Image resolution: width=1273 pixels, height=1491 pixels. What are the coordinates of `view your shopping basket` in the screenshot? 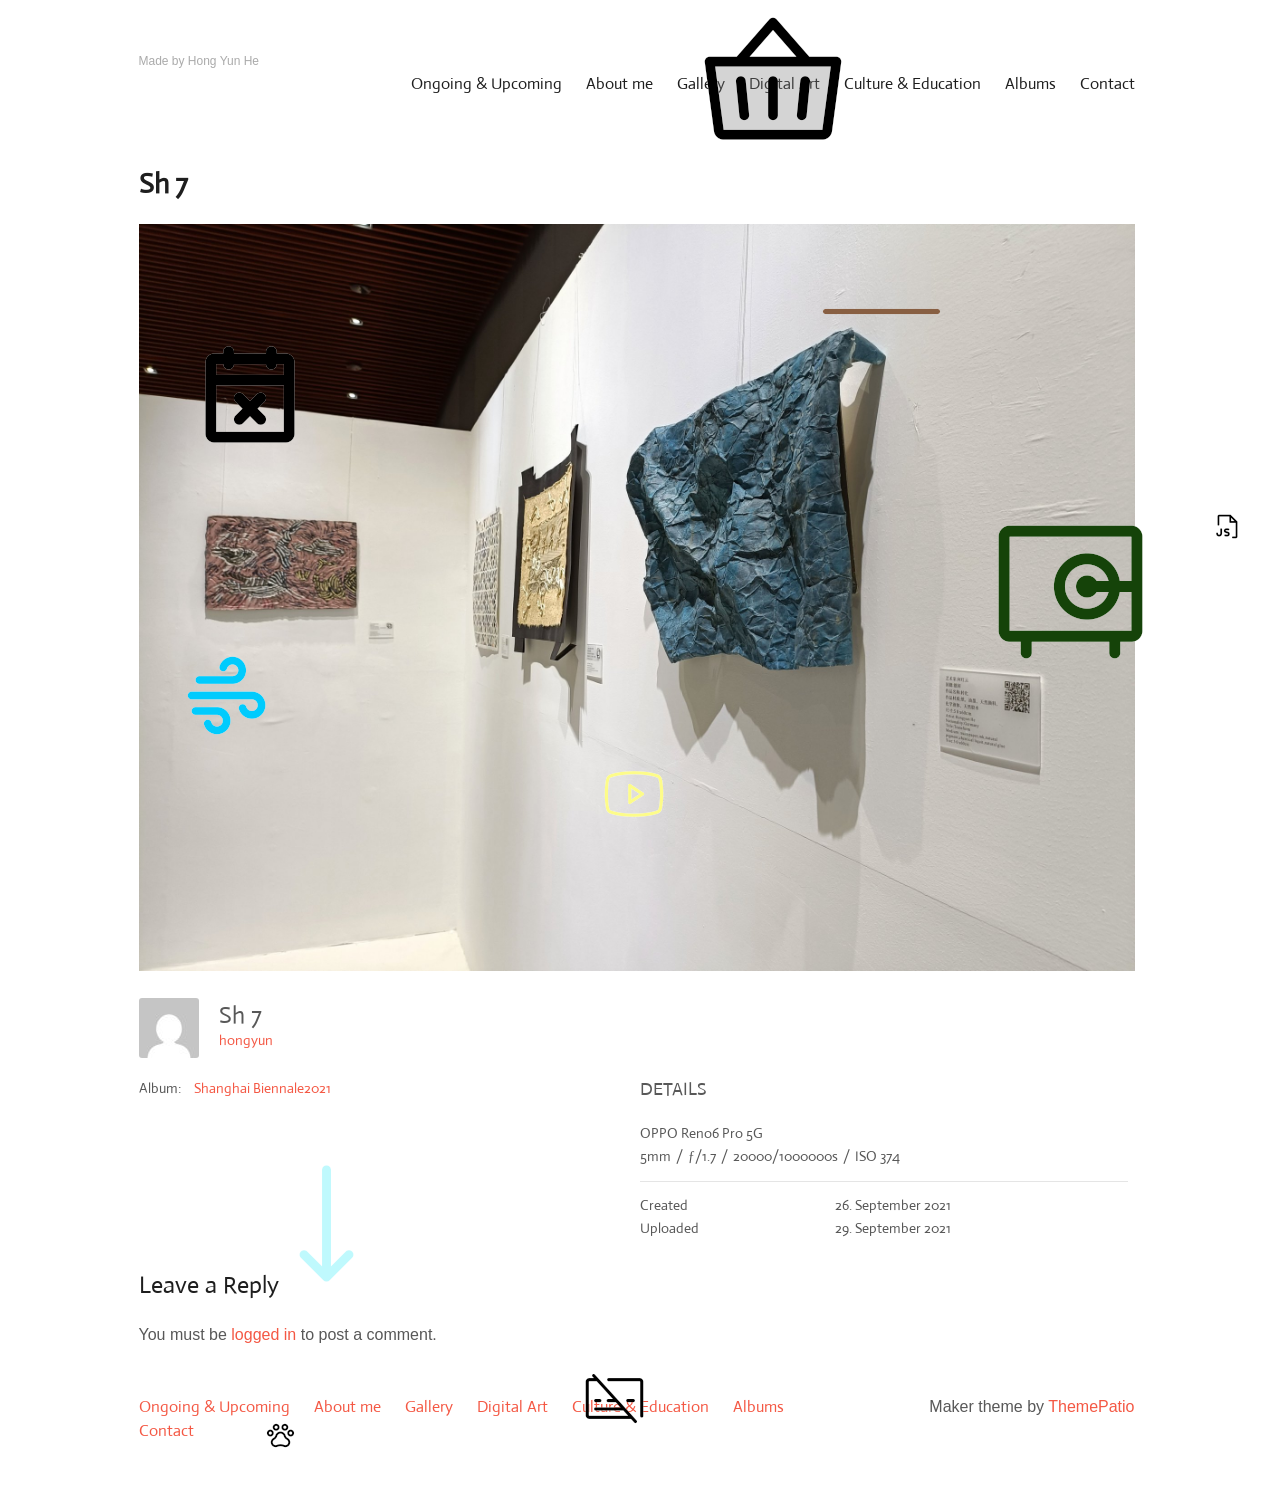 It's located at (773, 86).